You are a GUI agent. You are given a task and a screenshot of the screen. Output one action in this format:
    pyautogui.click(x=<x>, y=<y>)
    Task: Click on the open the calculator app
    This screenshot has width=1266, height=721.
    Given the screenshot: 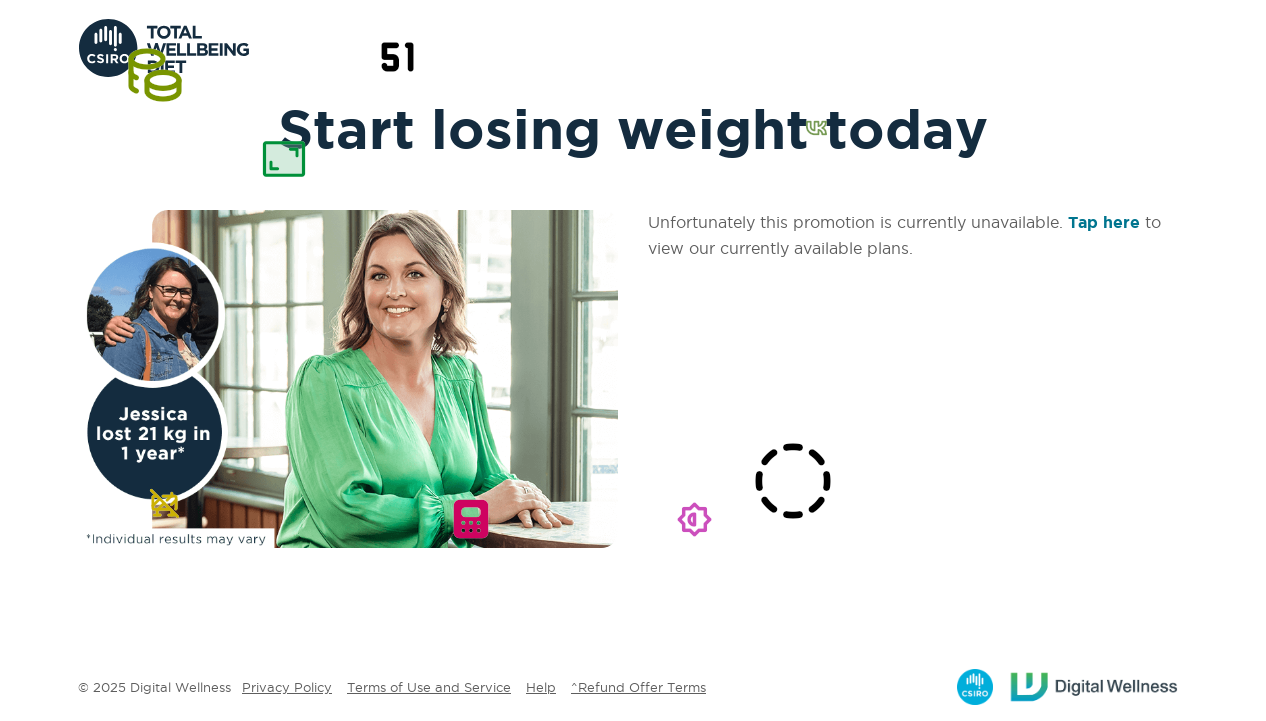 What is the action you would take?
    pyautogui.click(x=471, y=519)
    